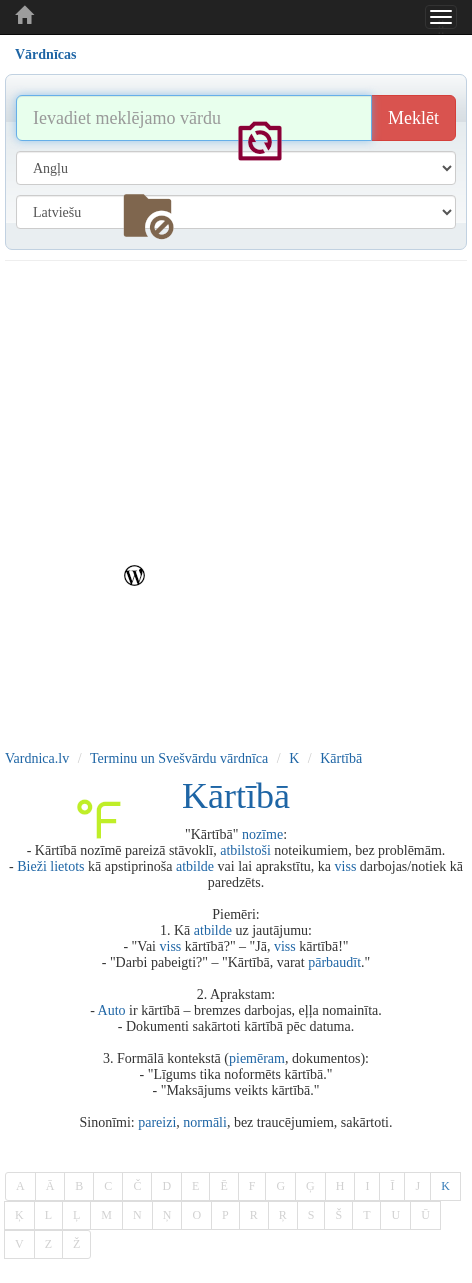 The height and width of the screenshot is (1283, 472). I want to click on indicates temperature displayed in fahrenheit, so click(101, 819).